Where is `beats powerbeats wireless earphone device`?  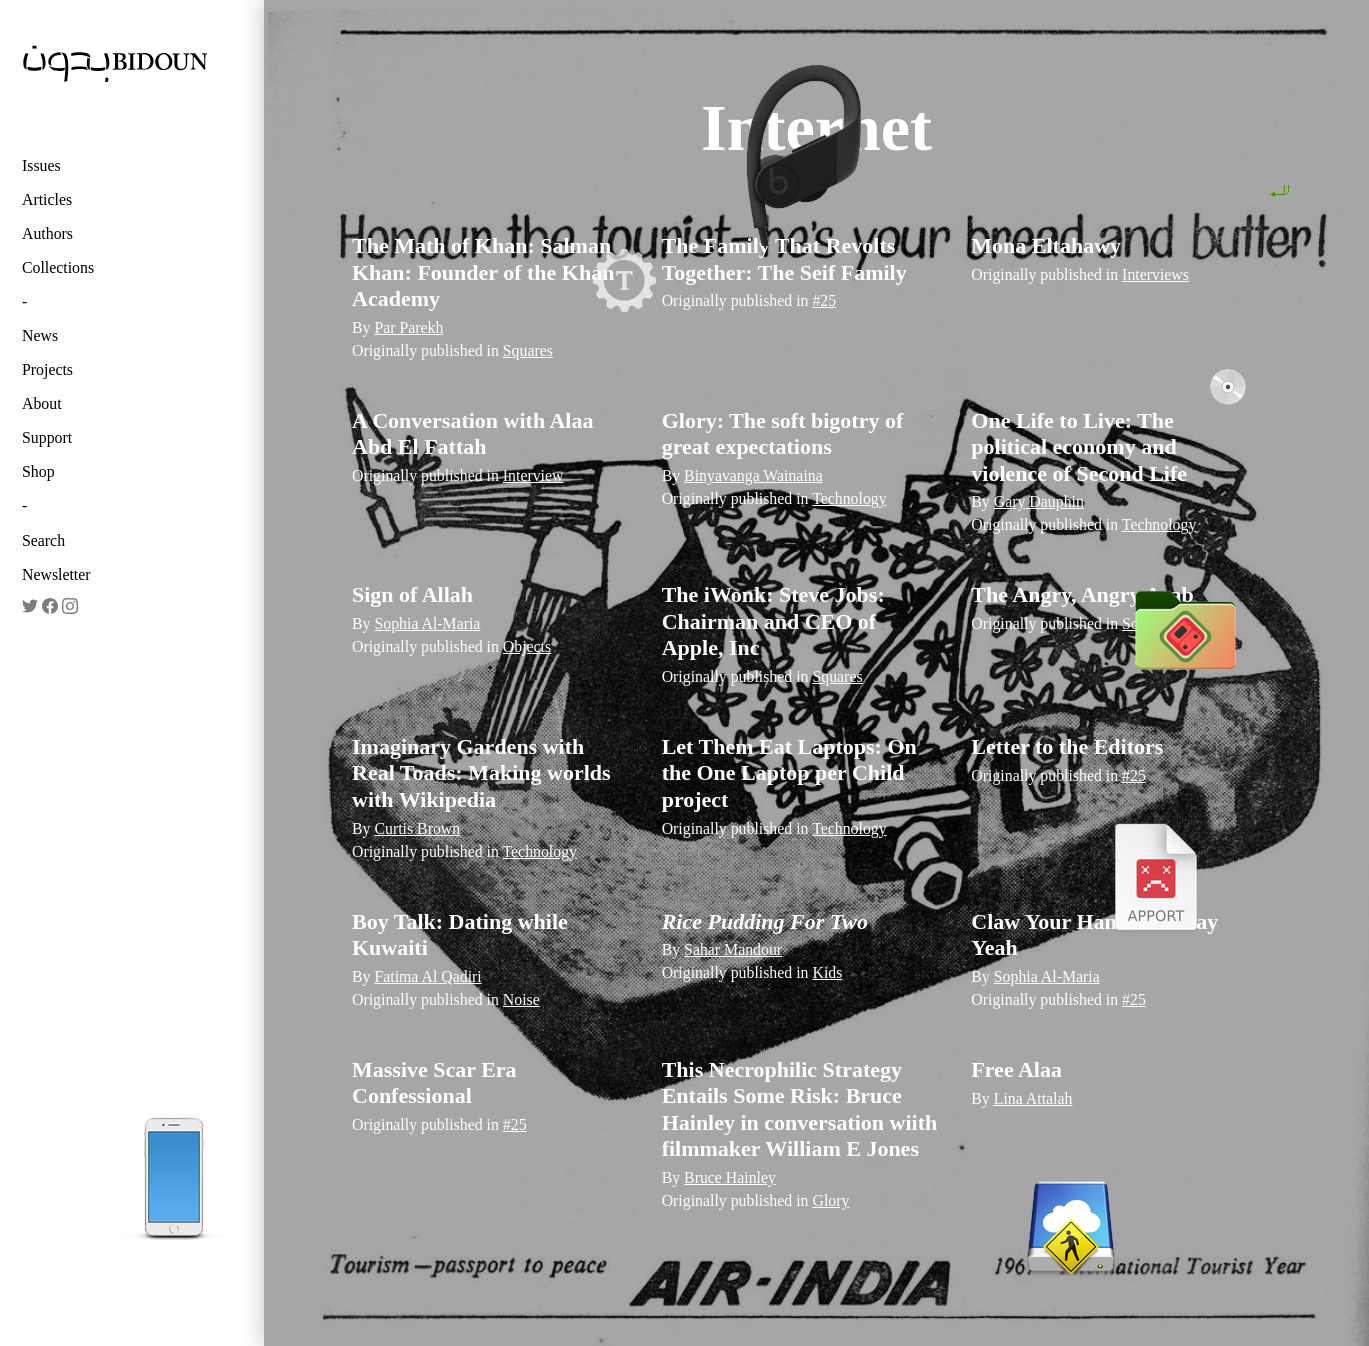
beats powerbeats wireless earphone device is located at coordinates (806, 151).